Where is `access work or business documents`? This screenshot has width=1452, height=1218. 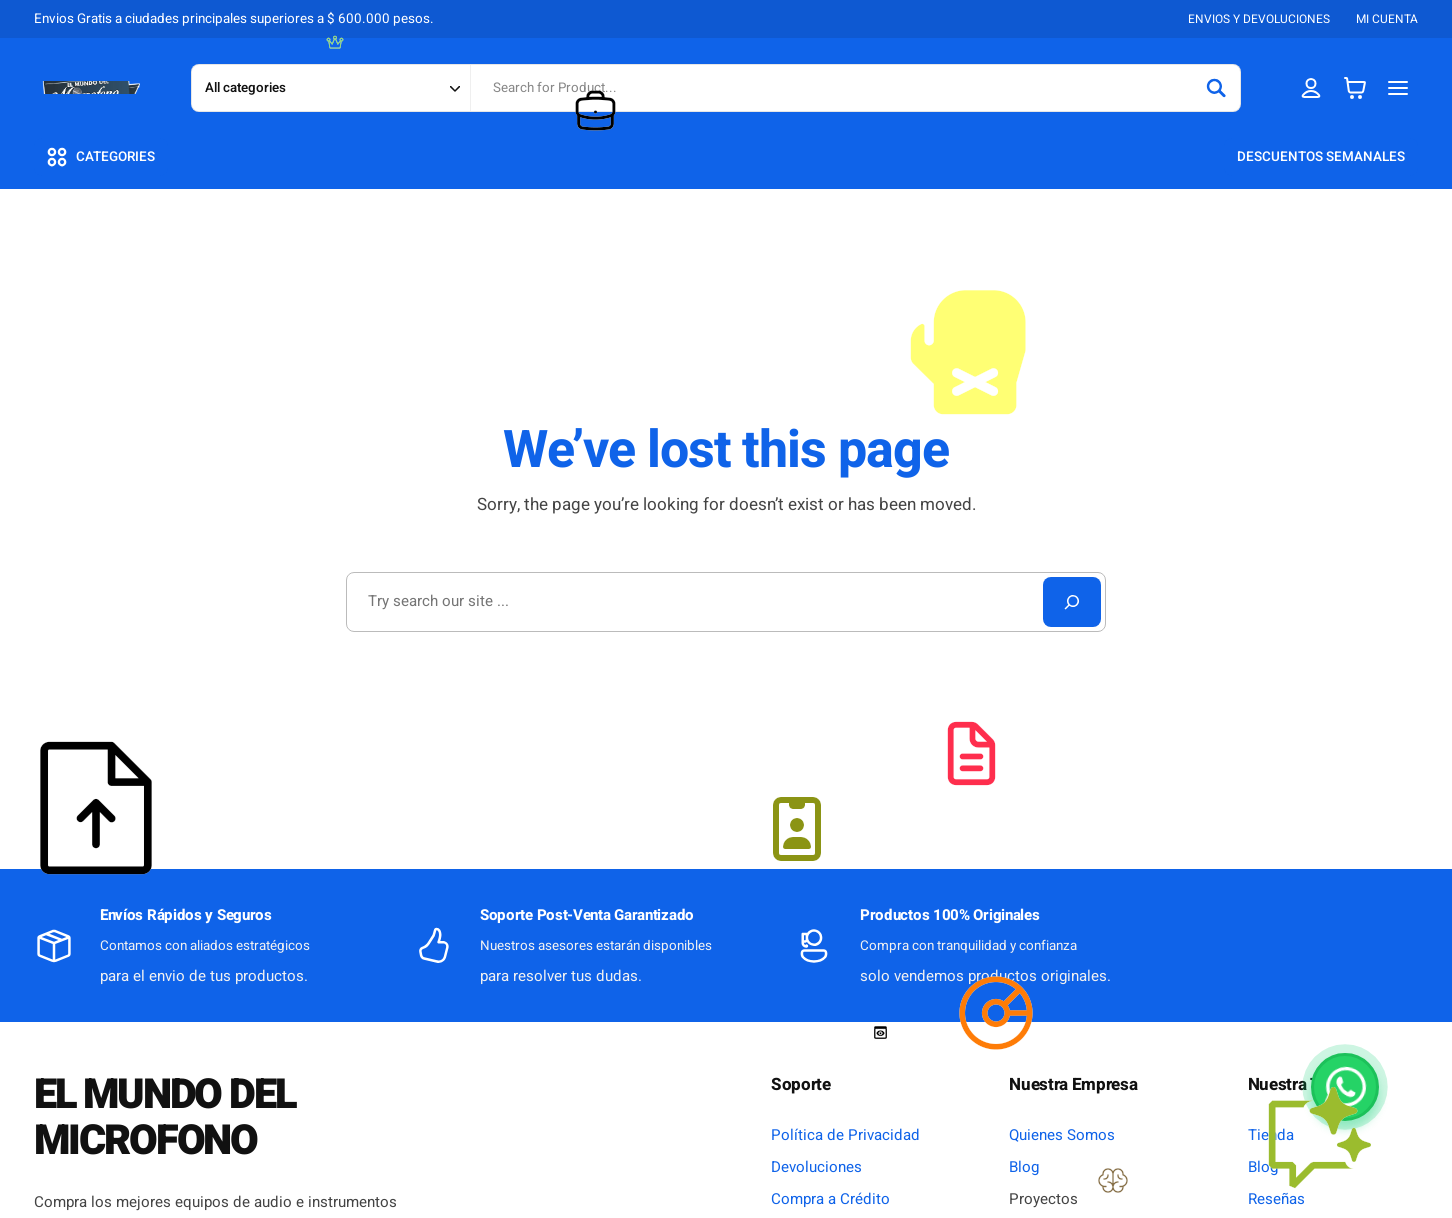
access work or business documents is located at coordinates (595, 110).